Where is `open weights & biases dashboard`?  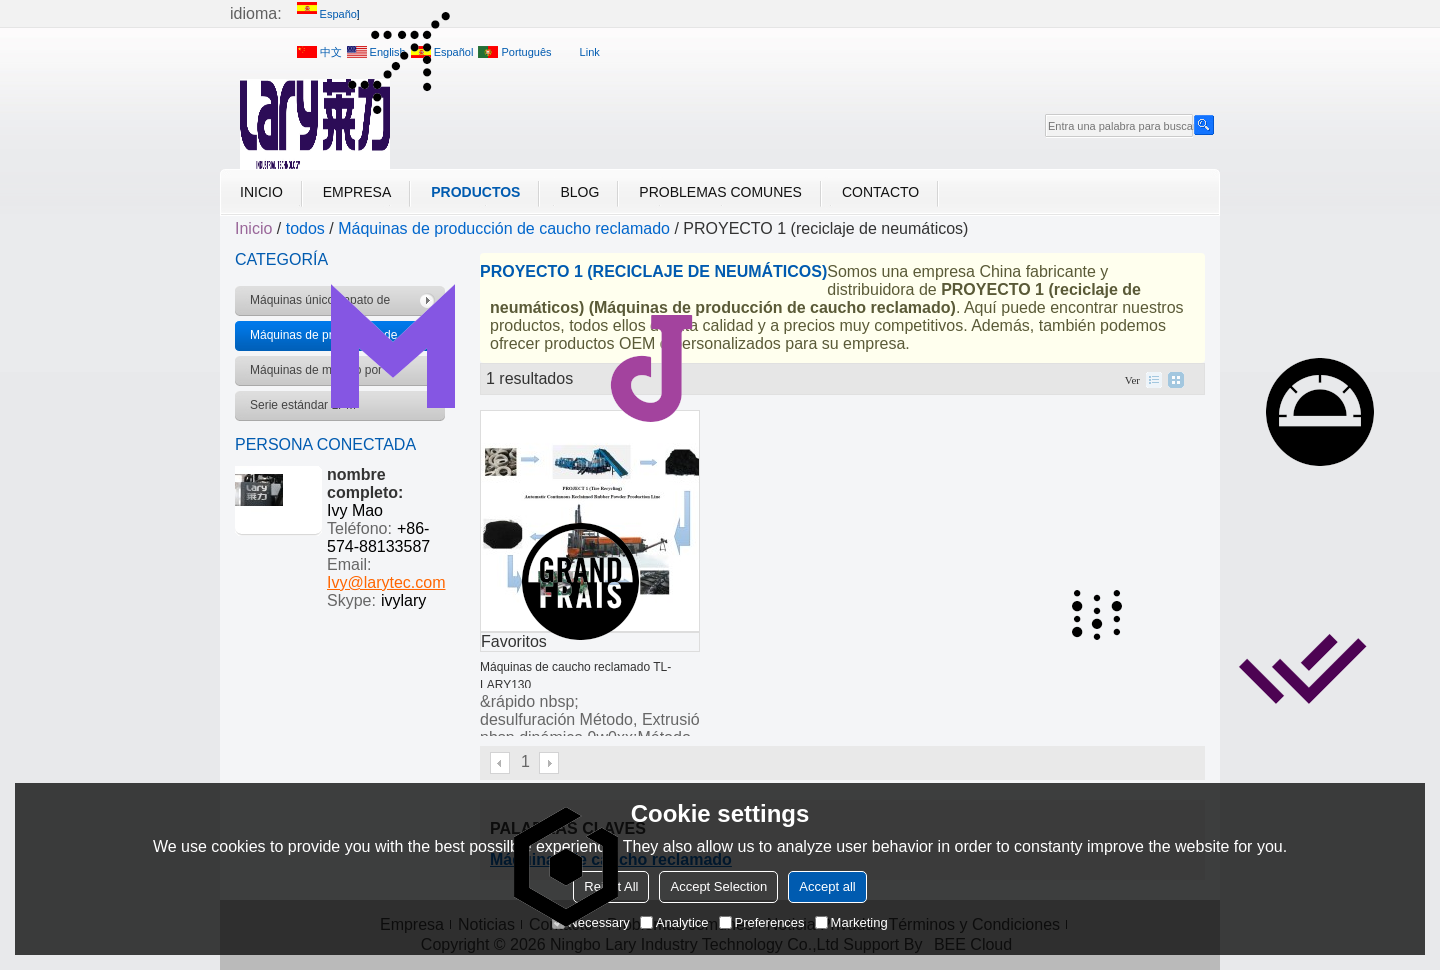 open weights & biases dashboard is located at coordinates (1097, 615).